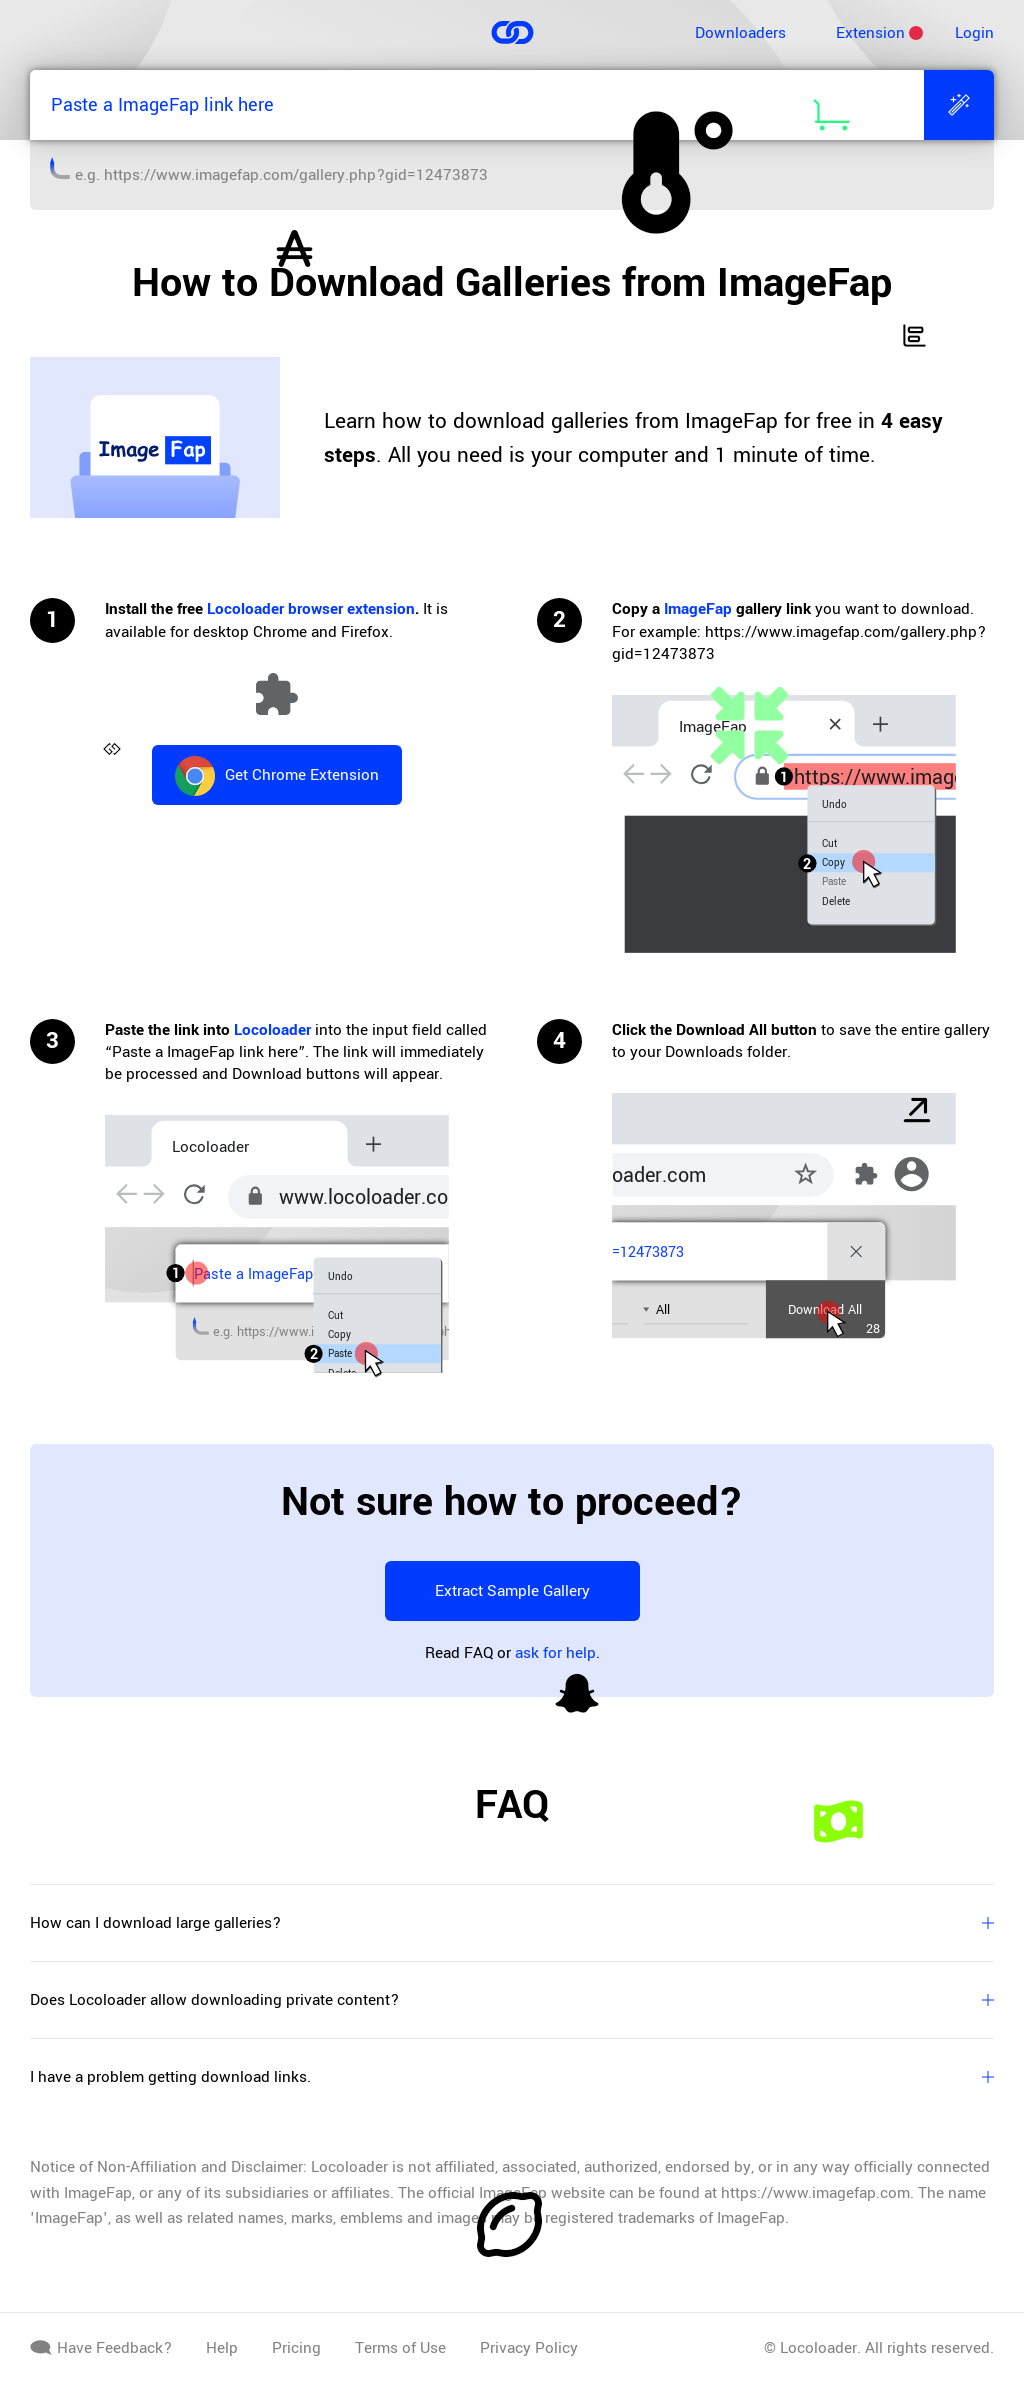 The height and width of the screenshot is (2382, 1024). What do you see at coordinates (294, 248) in the screenshot?
I see `indicates Argentine peso currency` at bounding box center [294, 248].